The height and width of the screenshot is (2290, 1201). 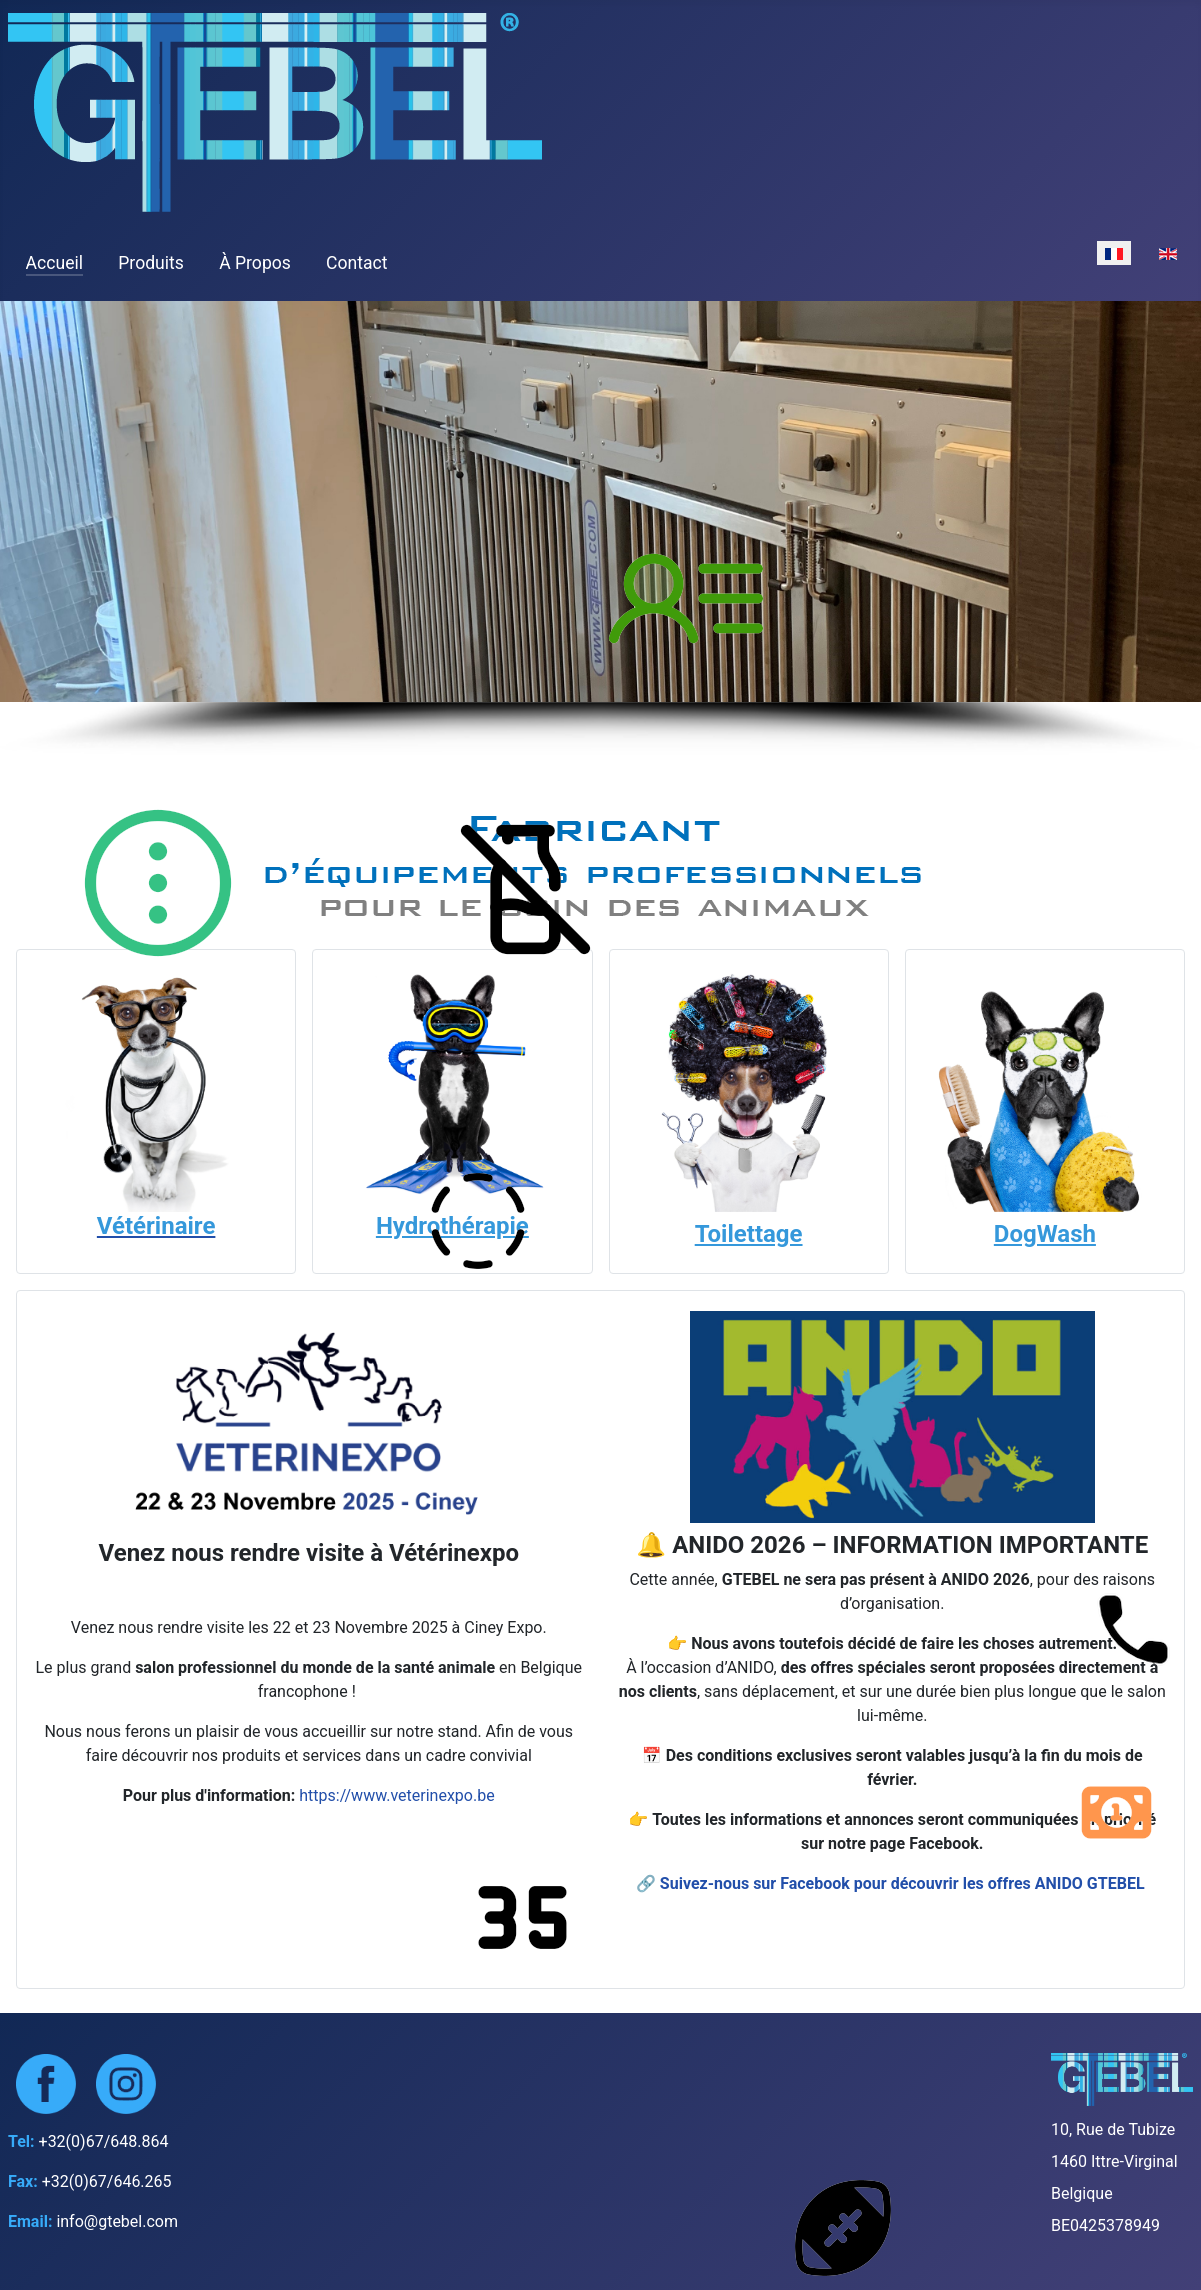 What do you see at coordinates (158, 883) in the screenshot?
I see `open more options menu` at bounding box center [158, 883].